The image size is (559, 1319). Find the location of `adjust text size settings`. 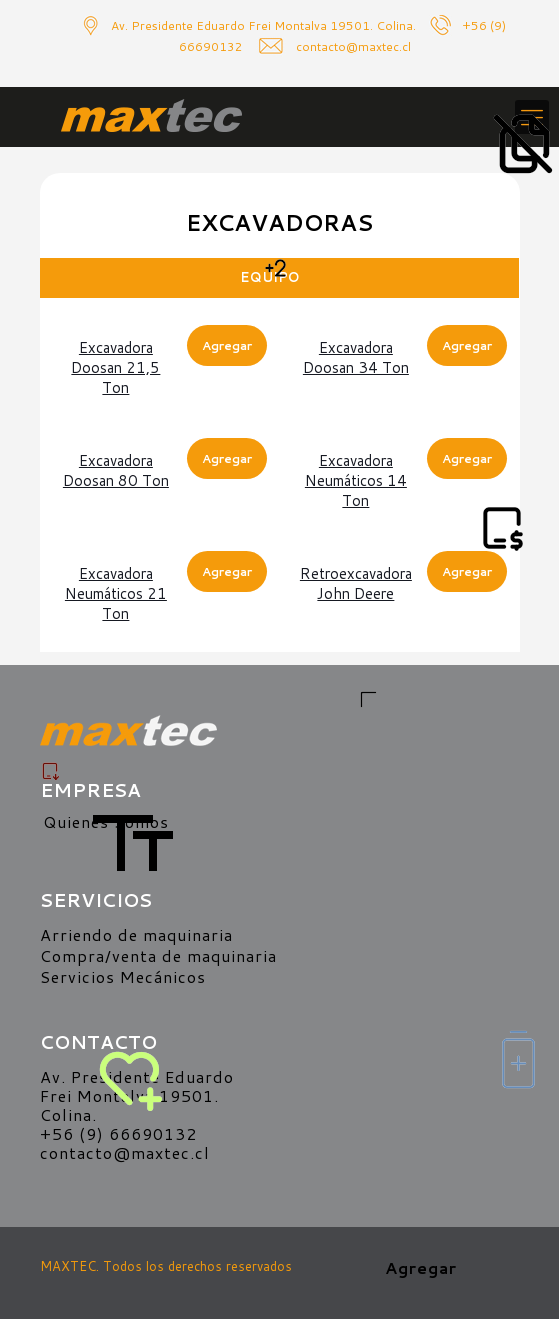

adjust text size settings is located at coordinates (133, 843).